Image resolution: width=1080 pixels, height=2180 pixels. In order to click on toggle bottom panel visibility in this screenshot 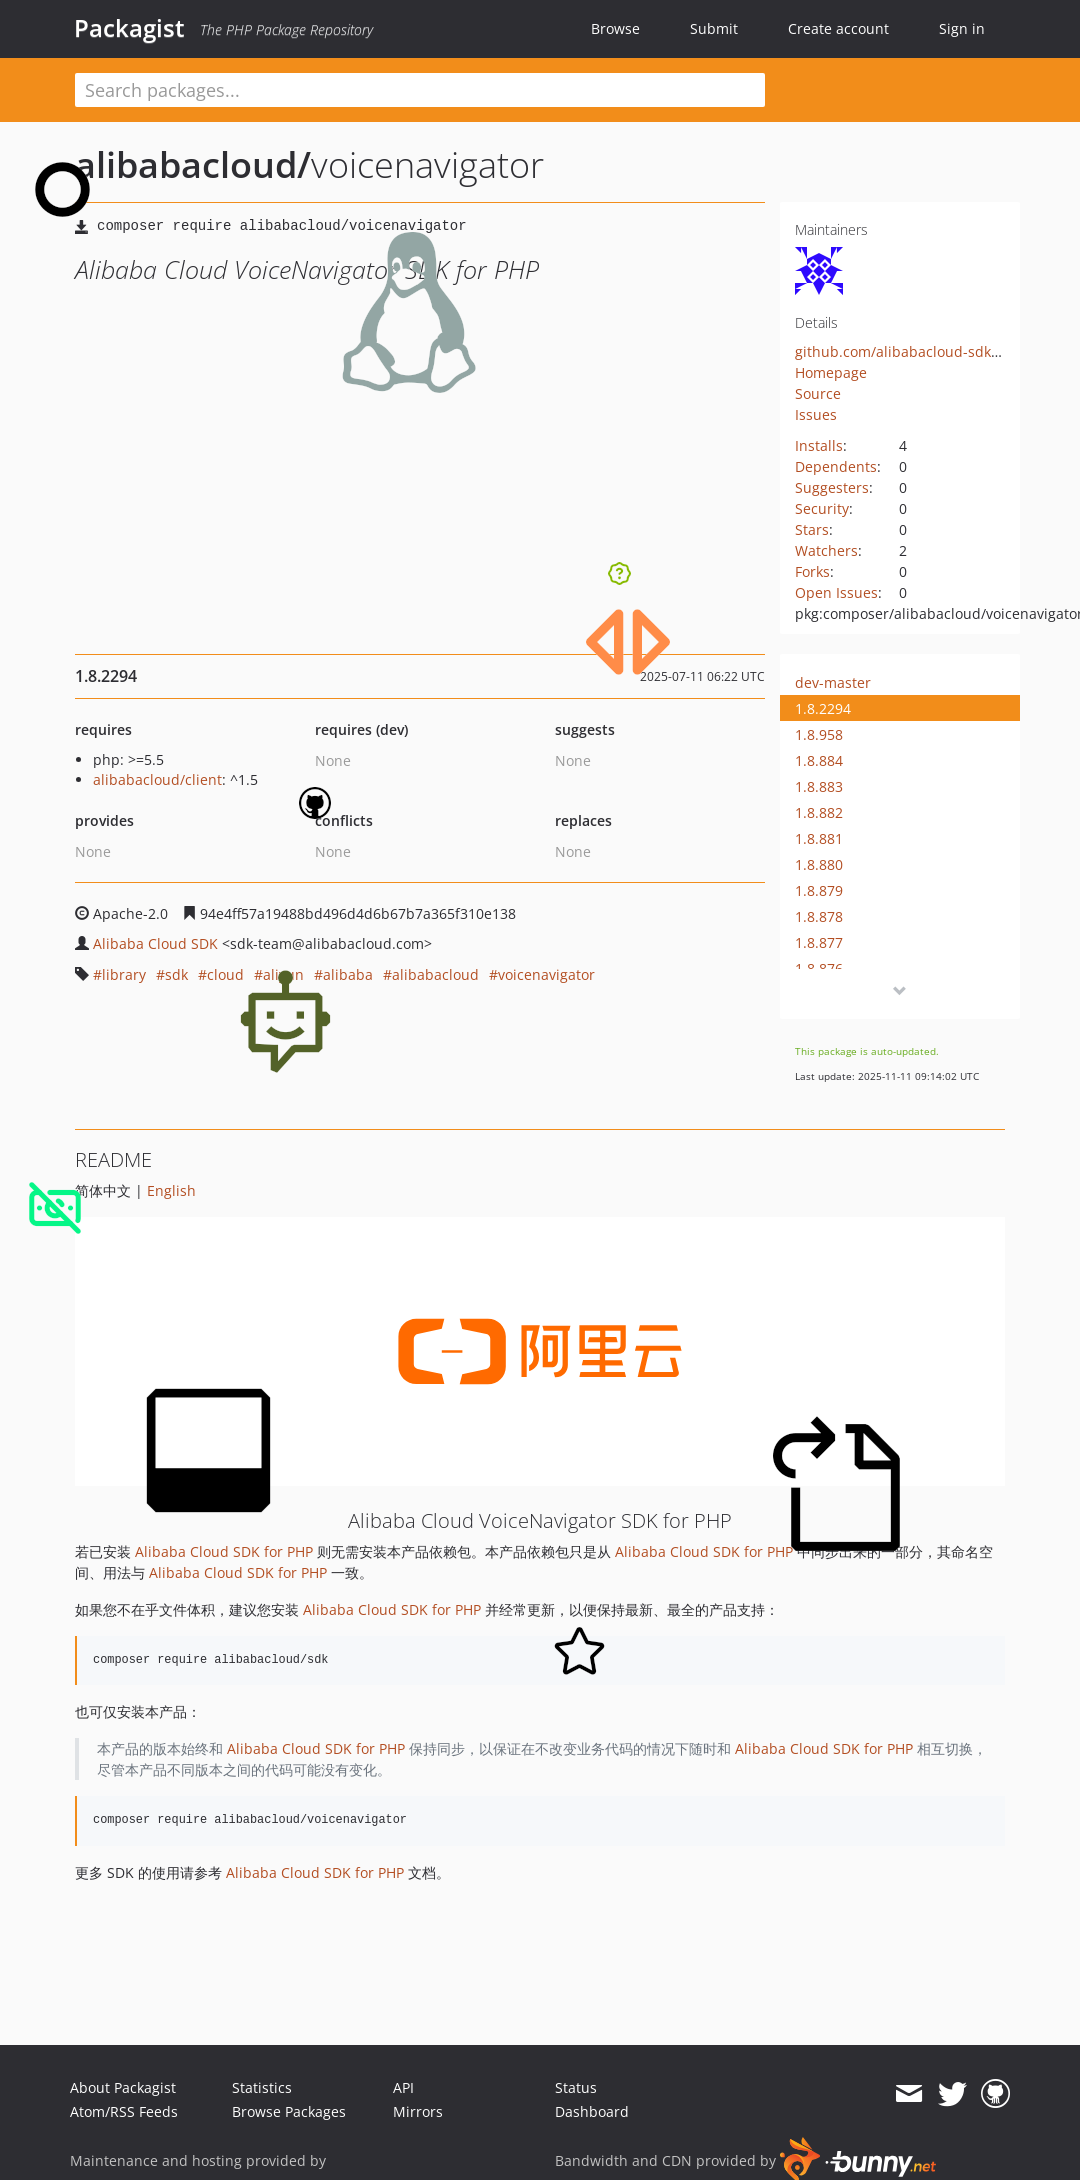, I will do `click(208, 1450)`.